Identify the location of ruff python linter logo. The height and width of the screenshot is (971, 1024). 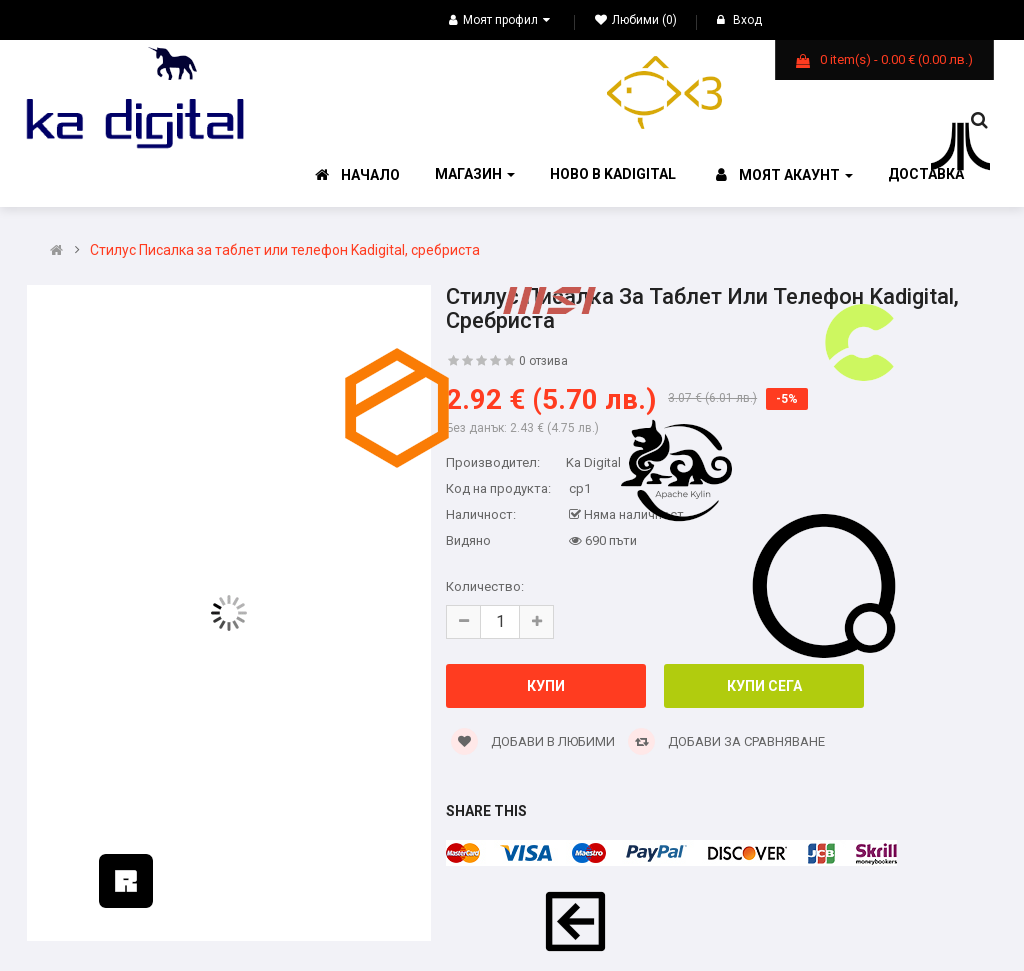
(126, 881).